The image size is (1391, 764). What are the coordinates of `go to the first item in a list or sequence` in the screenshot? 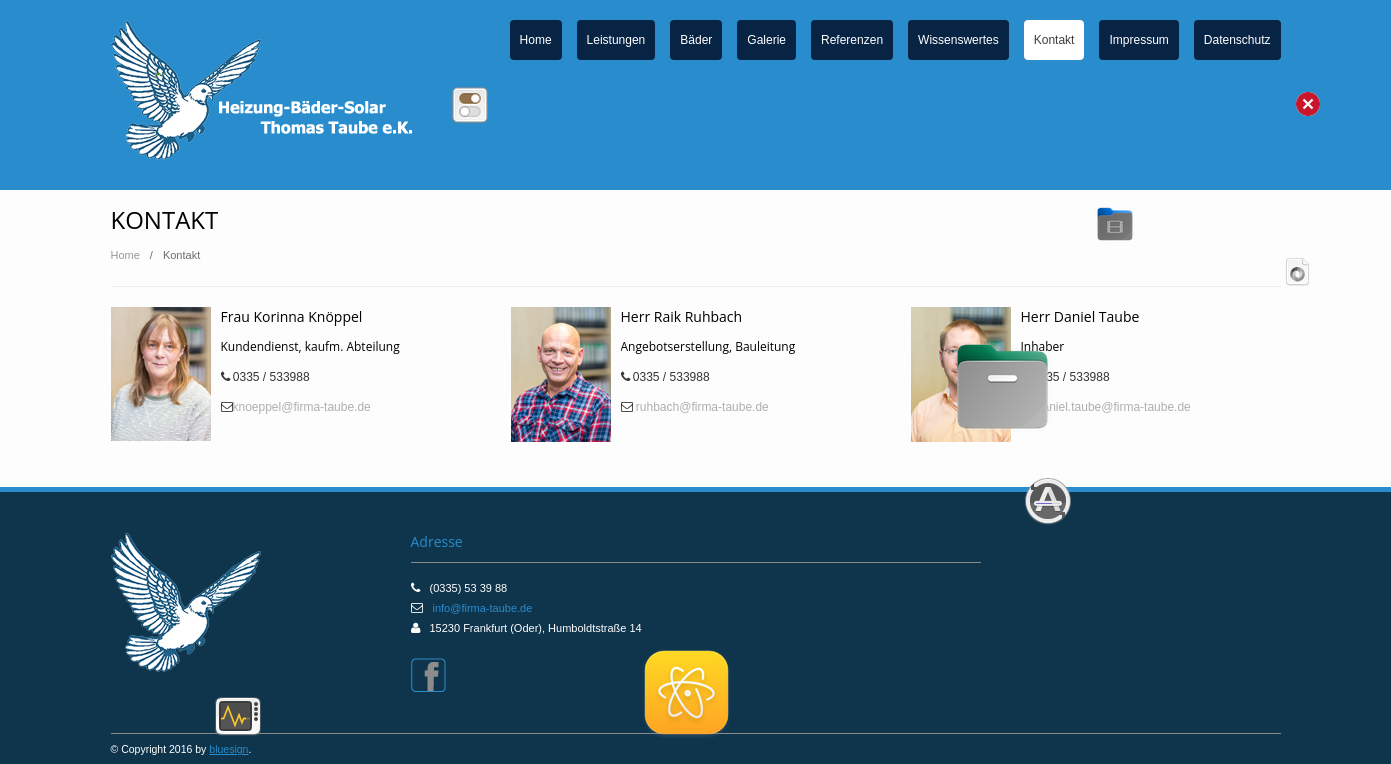 It's located at (161, 74).